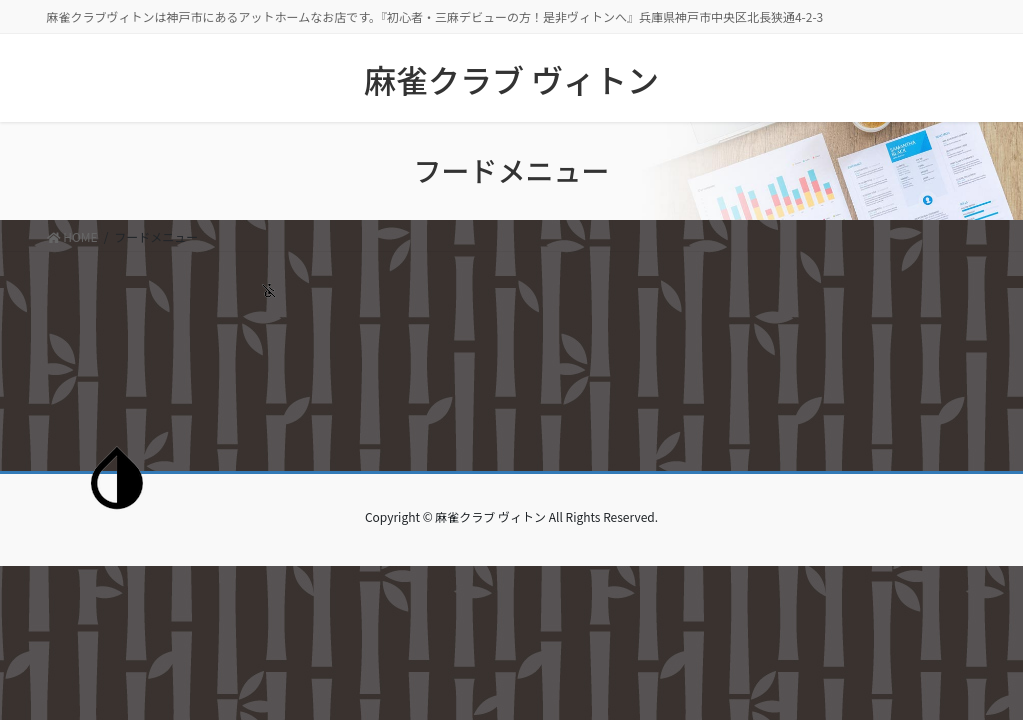 The width and height of the screenshot is (1023, 720). Describe the element at coordinates (269, 290) in the screenshot. I see `indicates location is not wheelchair accessible` at that location.